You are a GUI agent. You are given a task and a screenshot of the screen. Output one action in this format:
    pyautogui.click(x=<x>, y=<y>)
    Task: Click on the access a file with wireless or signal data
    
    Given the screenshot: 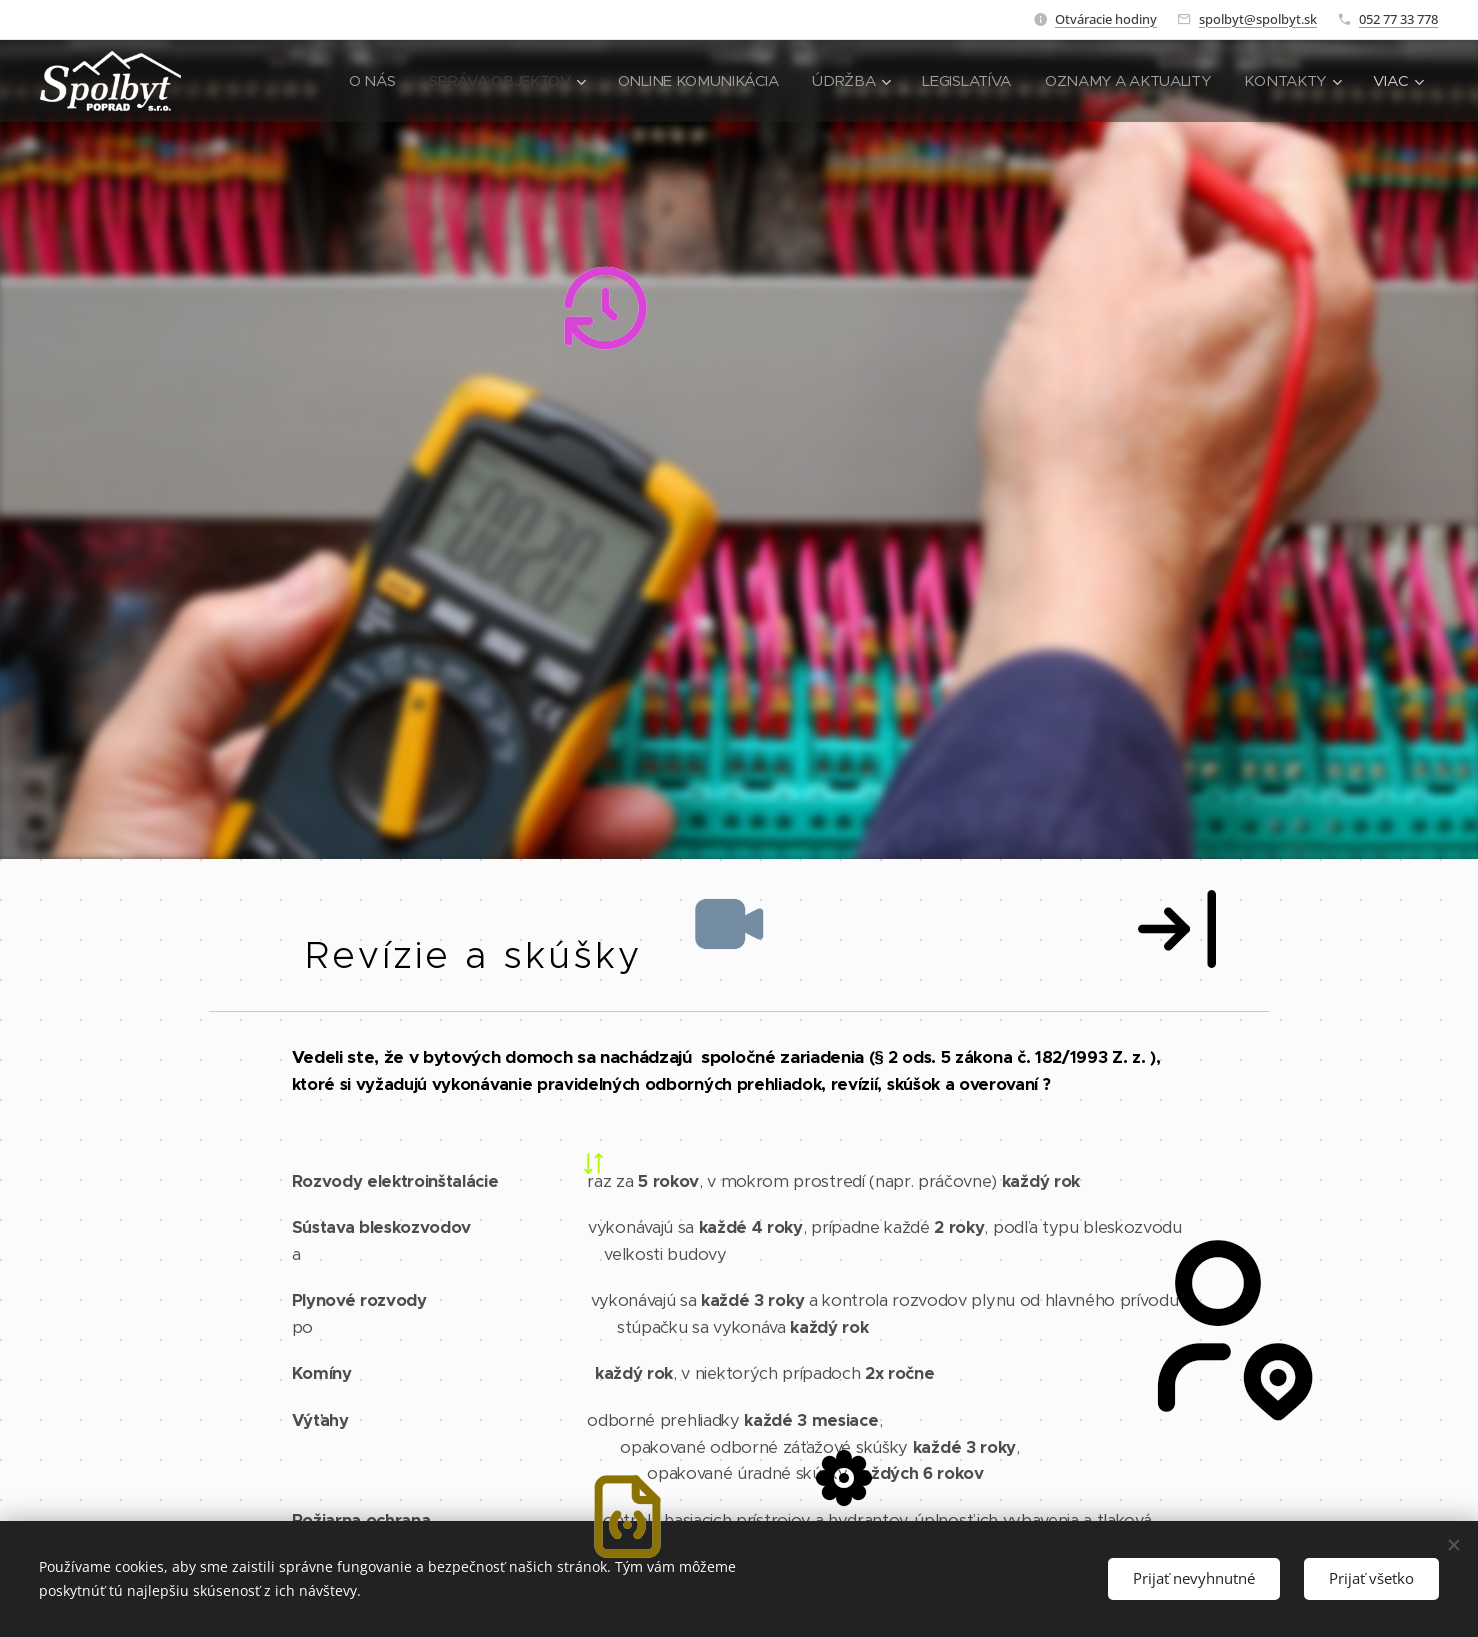 What is the action you would take?
    pyautogui.click(x=627, y=1516)
    